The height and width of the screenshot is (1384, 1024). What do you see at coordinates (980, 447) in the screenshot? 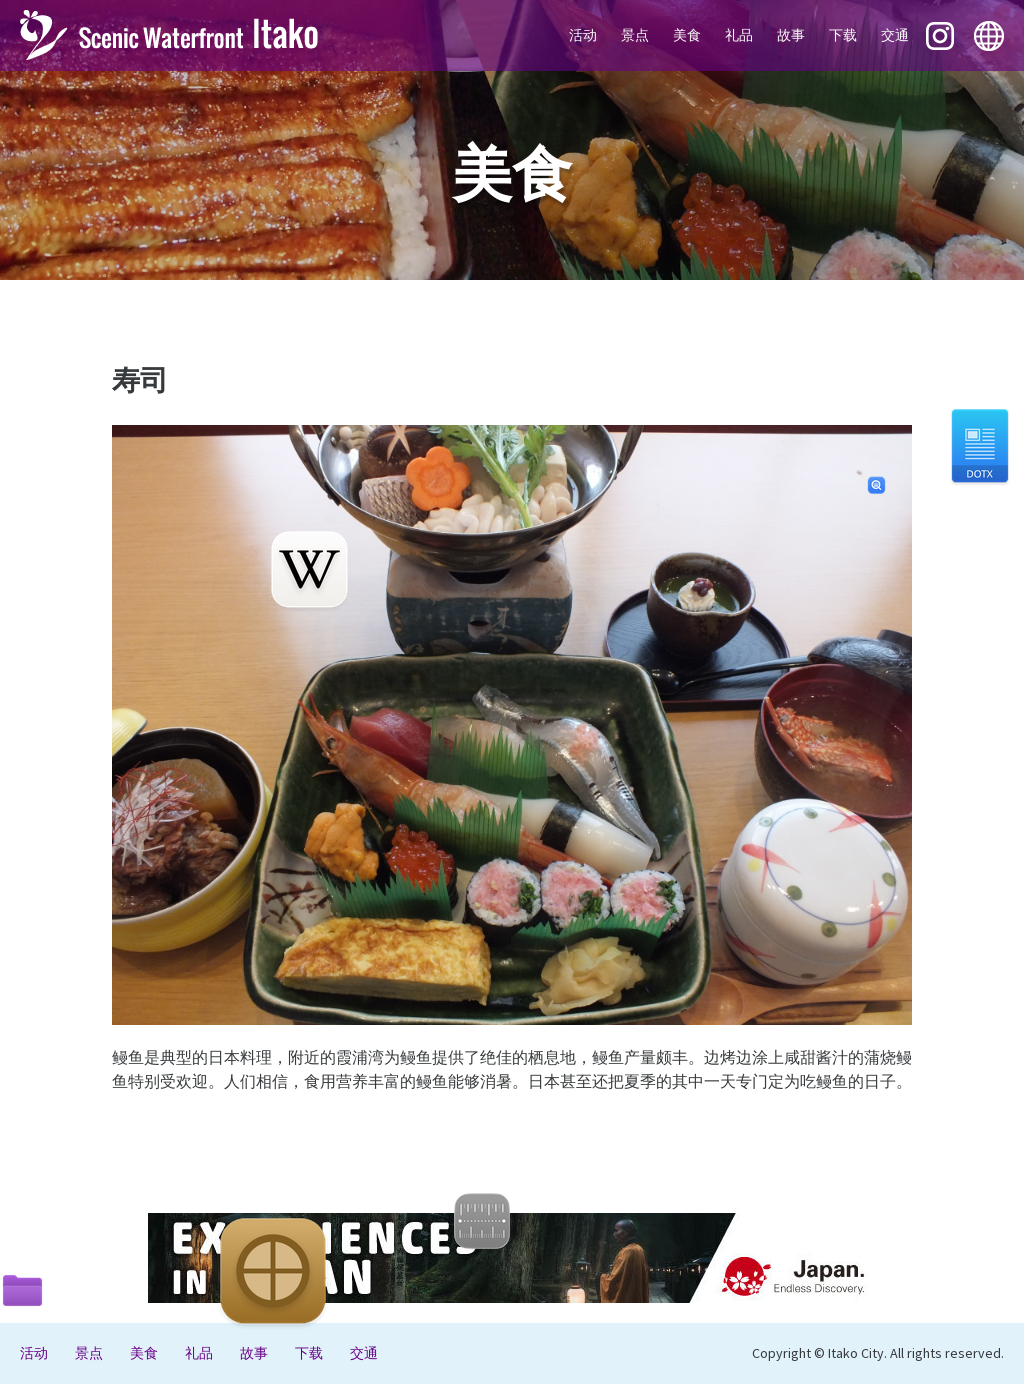
I see `a microsoft word template file (.dotx)` at bounding box center [980, 447].